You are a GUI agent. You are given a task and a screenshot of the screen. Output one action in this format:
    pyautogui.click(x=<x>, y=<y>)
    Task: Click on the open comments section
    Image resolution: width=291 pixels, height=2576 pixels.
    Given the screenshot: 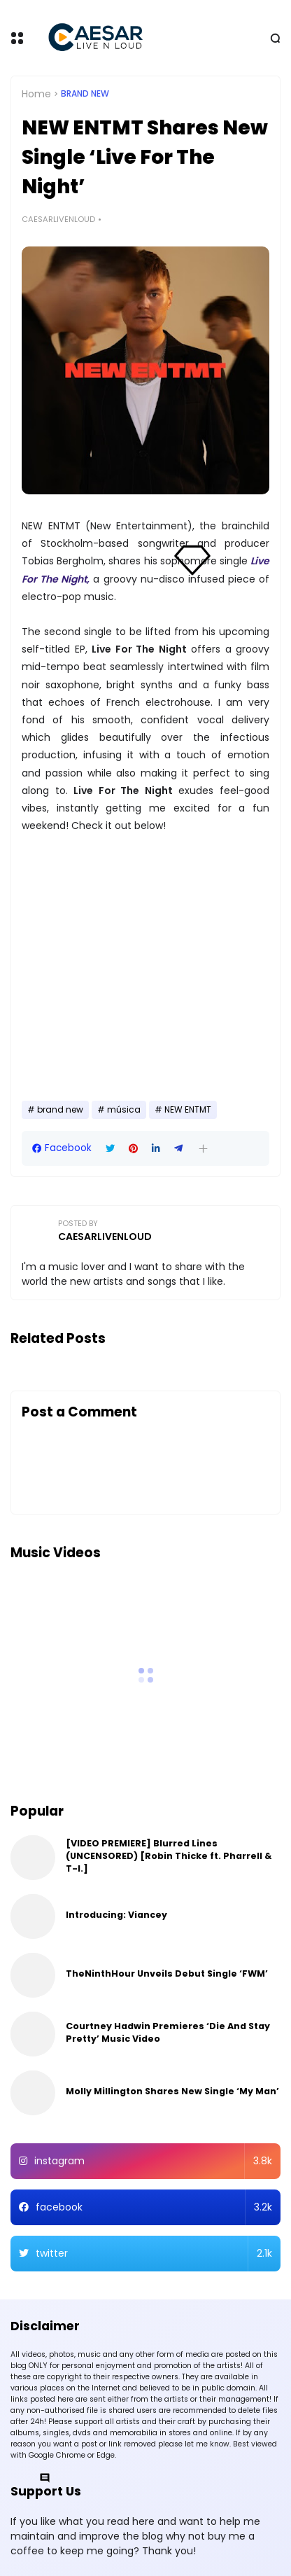 What is the action you would take?
    pyautogui.click(x=45, y=2478)
    